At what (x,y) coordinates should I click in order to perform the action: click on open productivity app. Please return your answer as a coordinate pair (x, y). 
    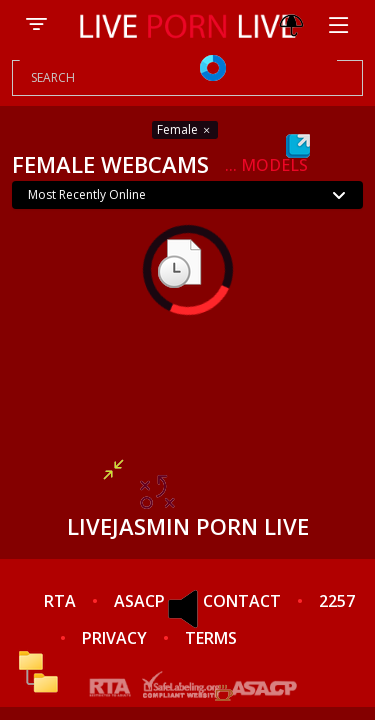
    Looking at the image, I should click on (213, 68).